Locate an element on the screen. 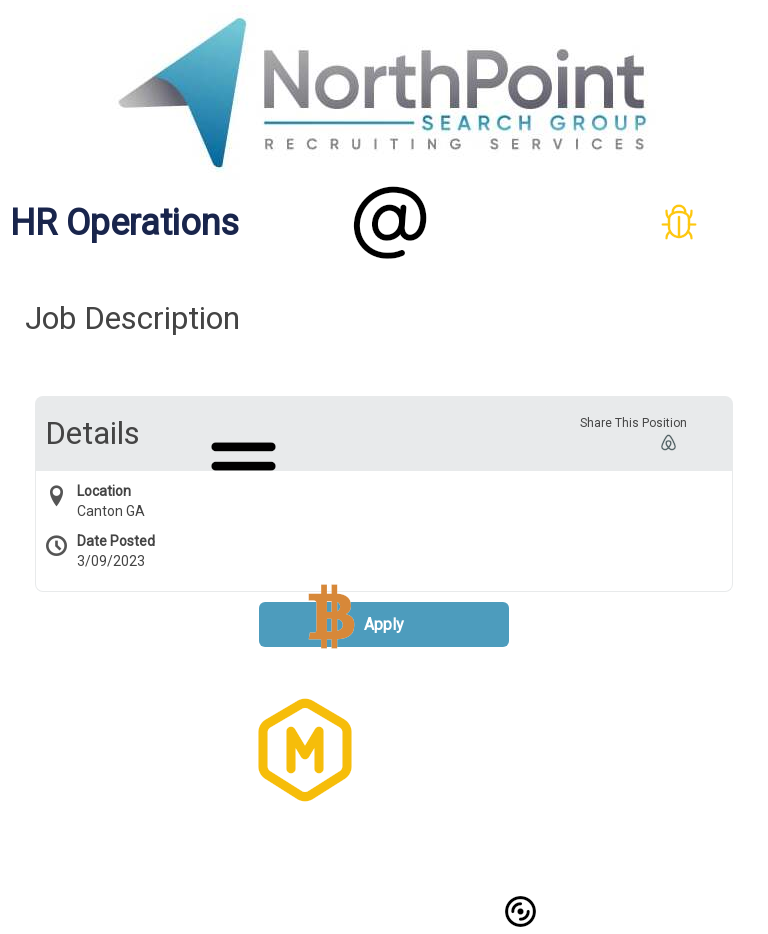 The height and width of the screenshot is (934, 768). play or access music library is located at coordinates (520, 911).